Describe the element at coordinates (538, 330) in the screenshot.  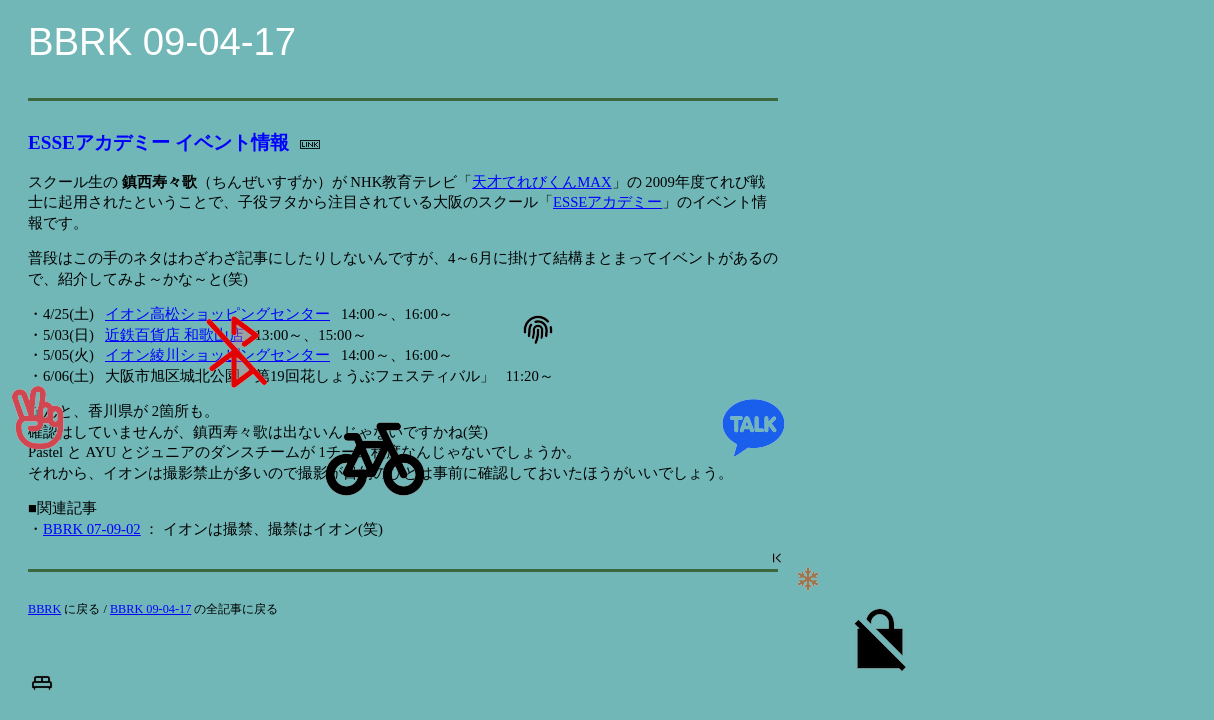
I see `authenticate with biometric fingerprint` at that location.